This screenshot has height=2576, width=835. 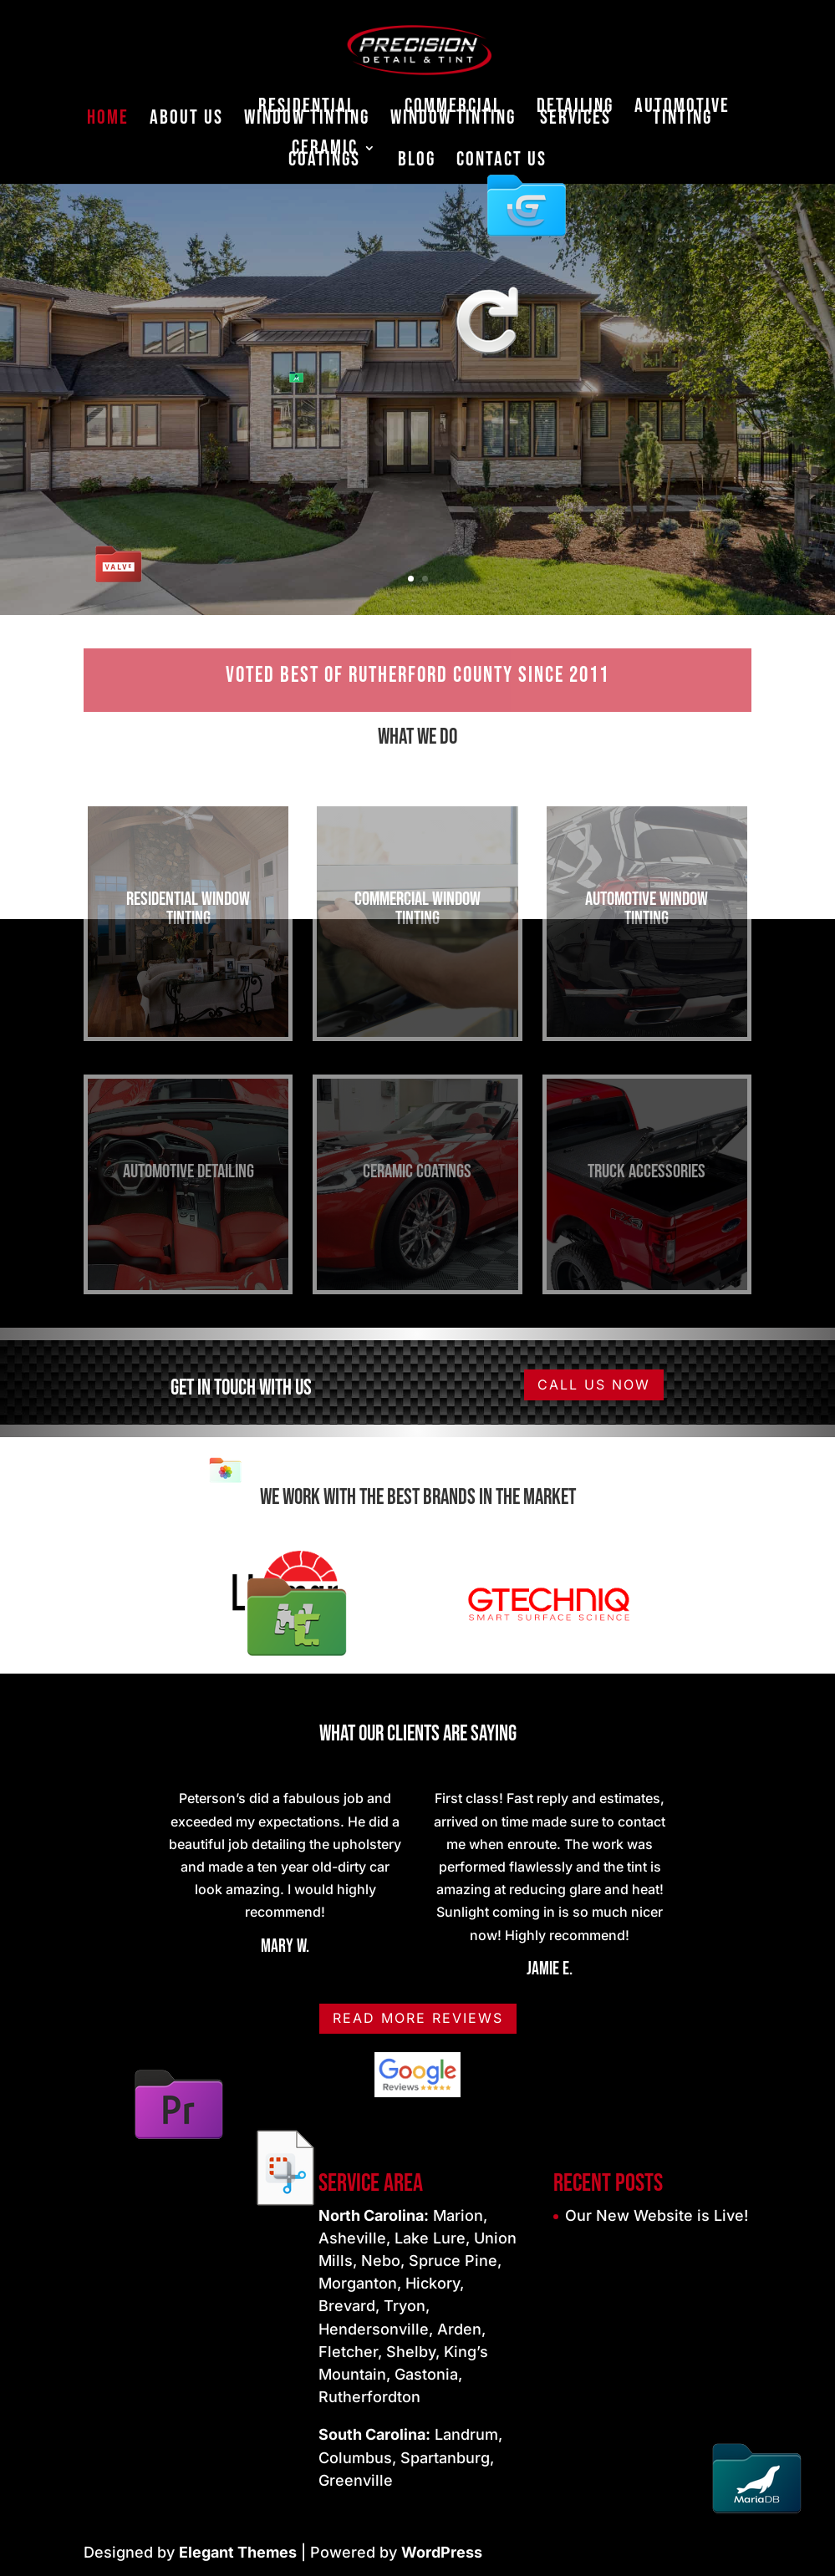 What do you see at coordinates (285, 2167) in the screenshot?
I see `create a new screen snip or screenshot` at bounding box center [285, 2167].